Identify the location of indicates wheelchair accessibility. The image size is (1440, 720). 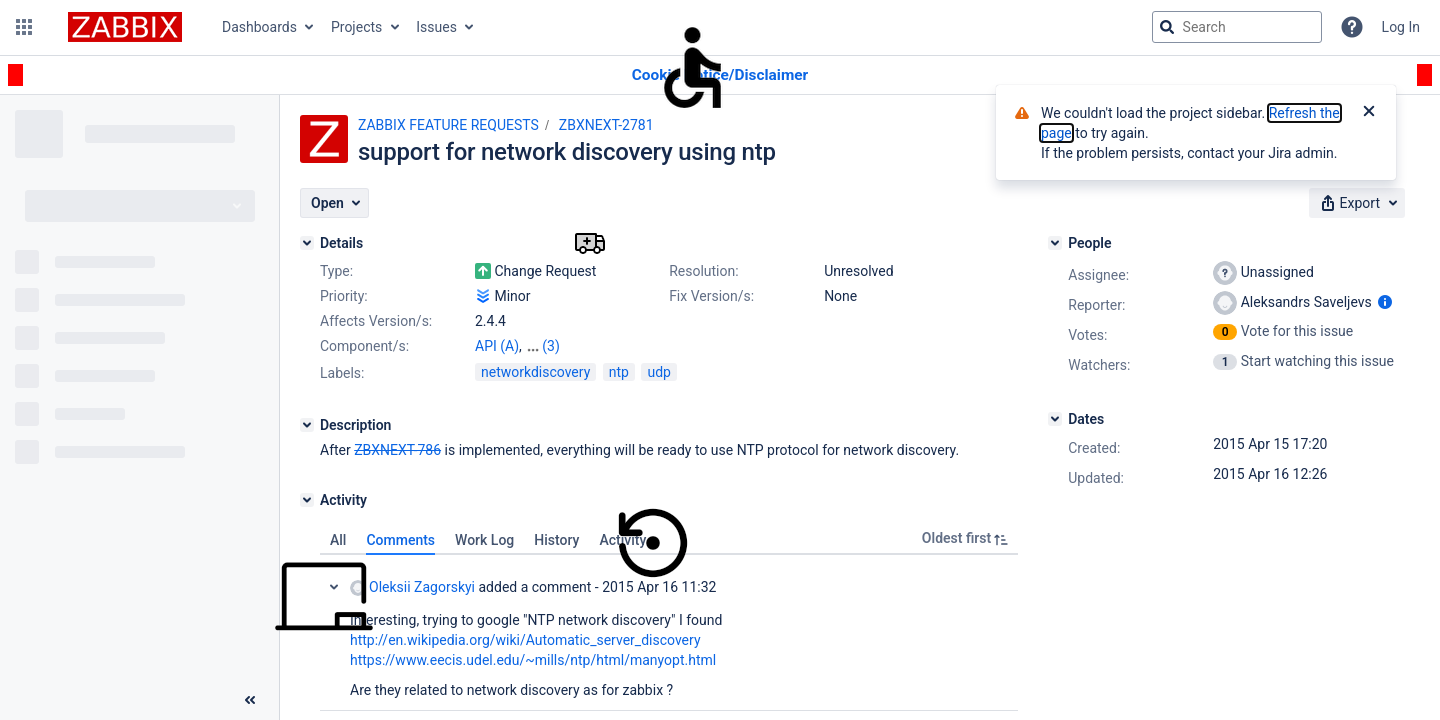
(692, 67).